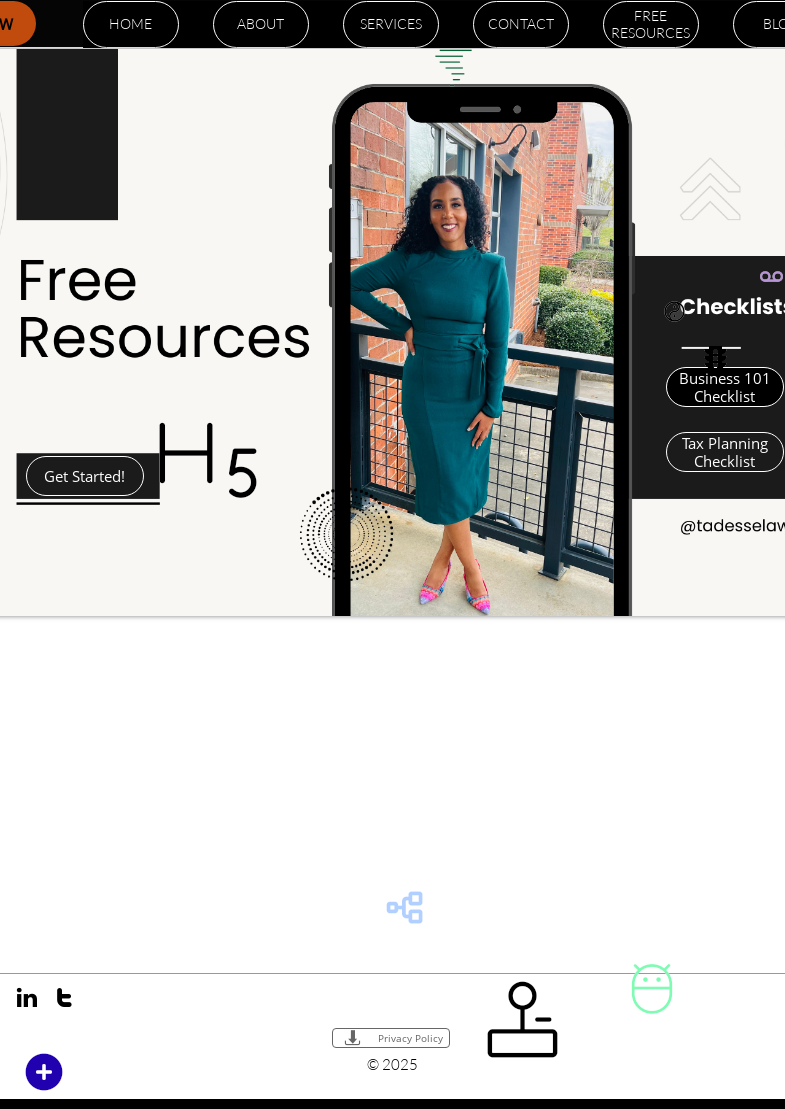 The height and width of the screenshot is (1109, 785). What do you see at coordinates (44, 1072) in the screenshot?
I see `add a new item` at bounding box center [44, 1072].